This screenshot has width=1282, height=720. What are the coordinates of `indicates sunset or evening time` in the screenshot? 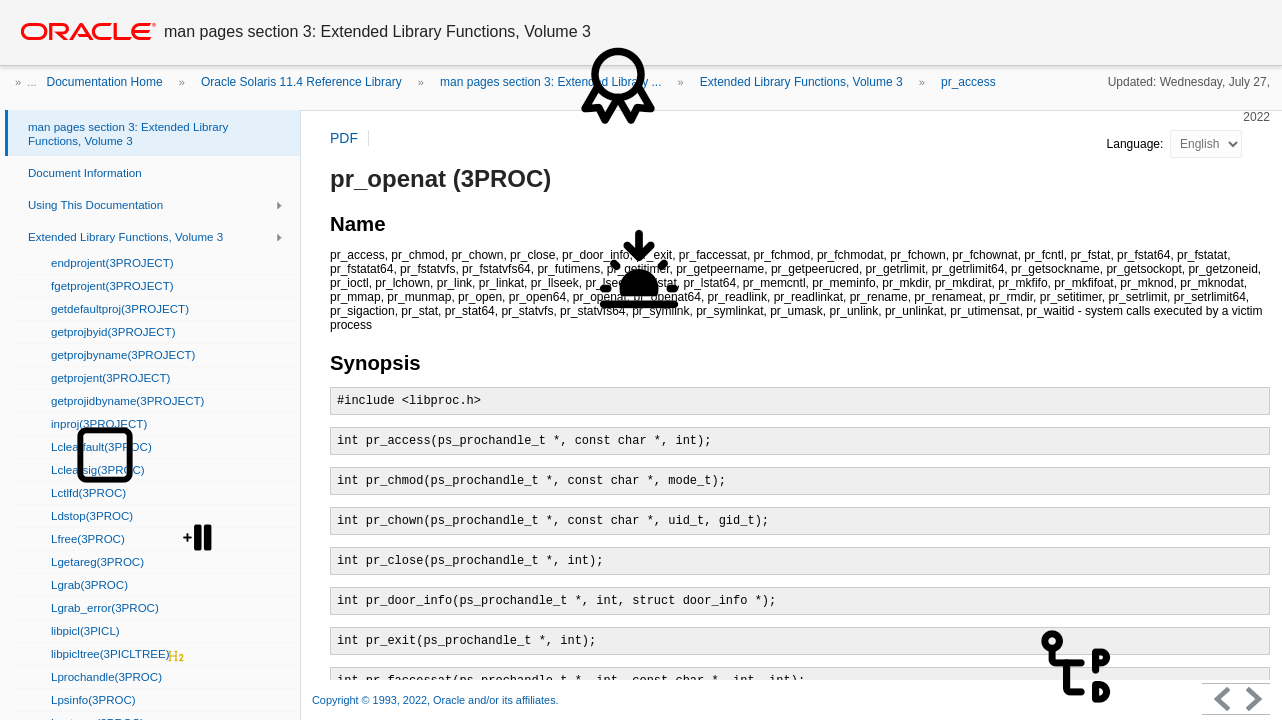 It's located at (639, 269).